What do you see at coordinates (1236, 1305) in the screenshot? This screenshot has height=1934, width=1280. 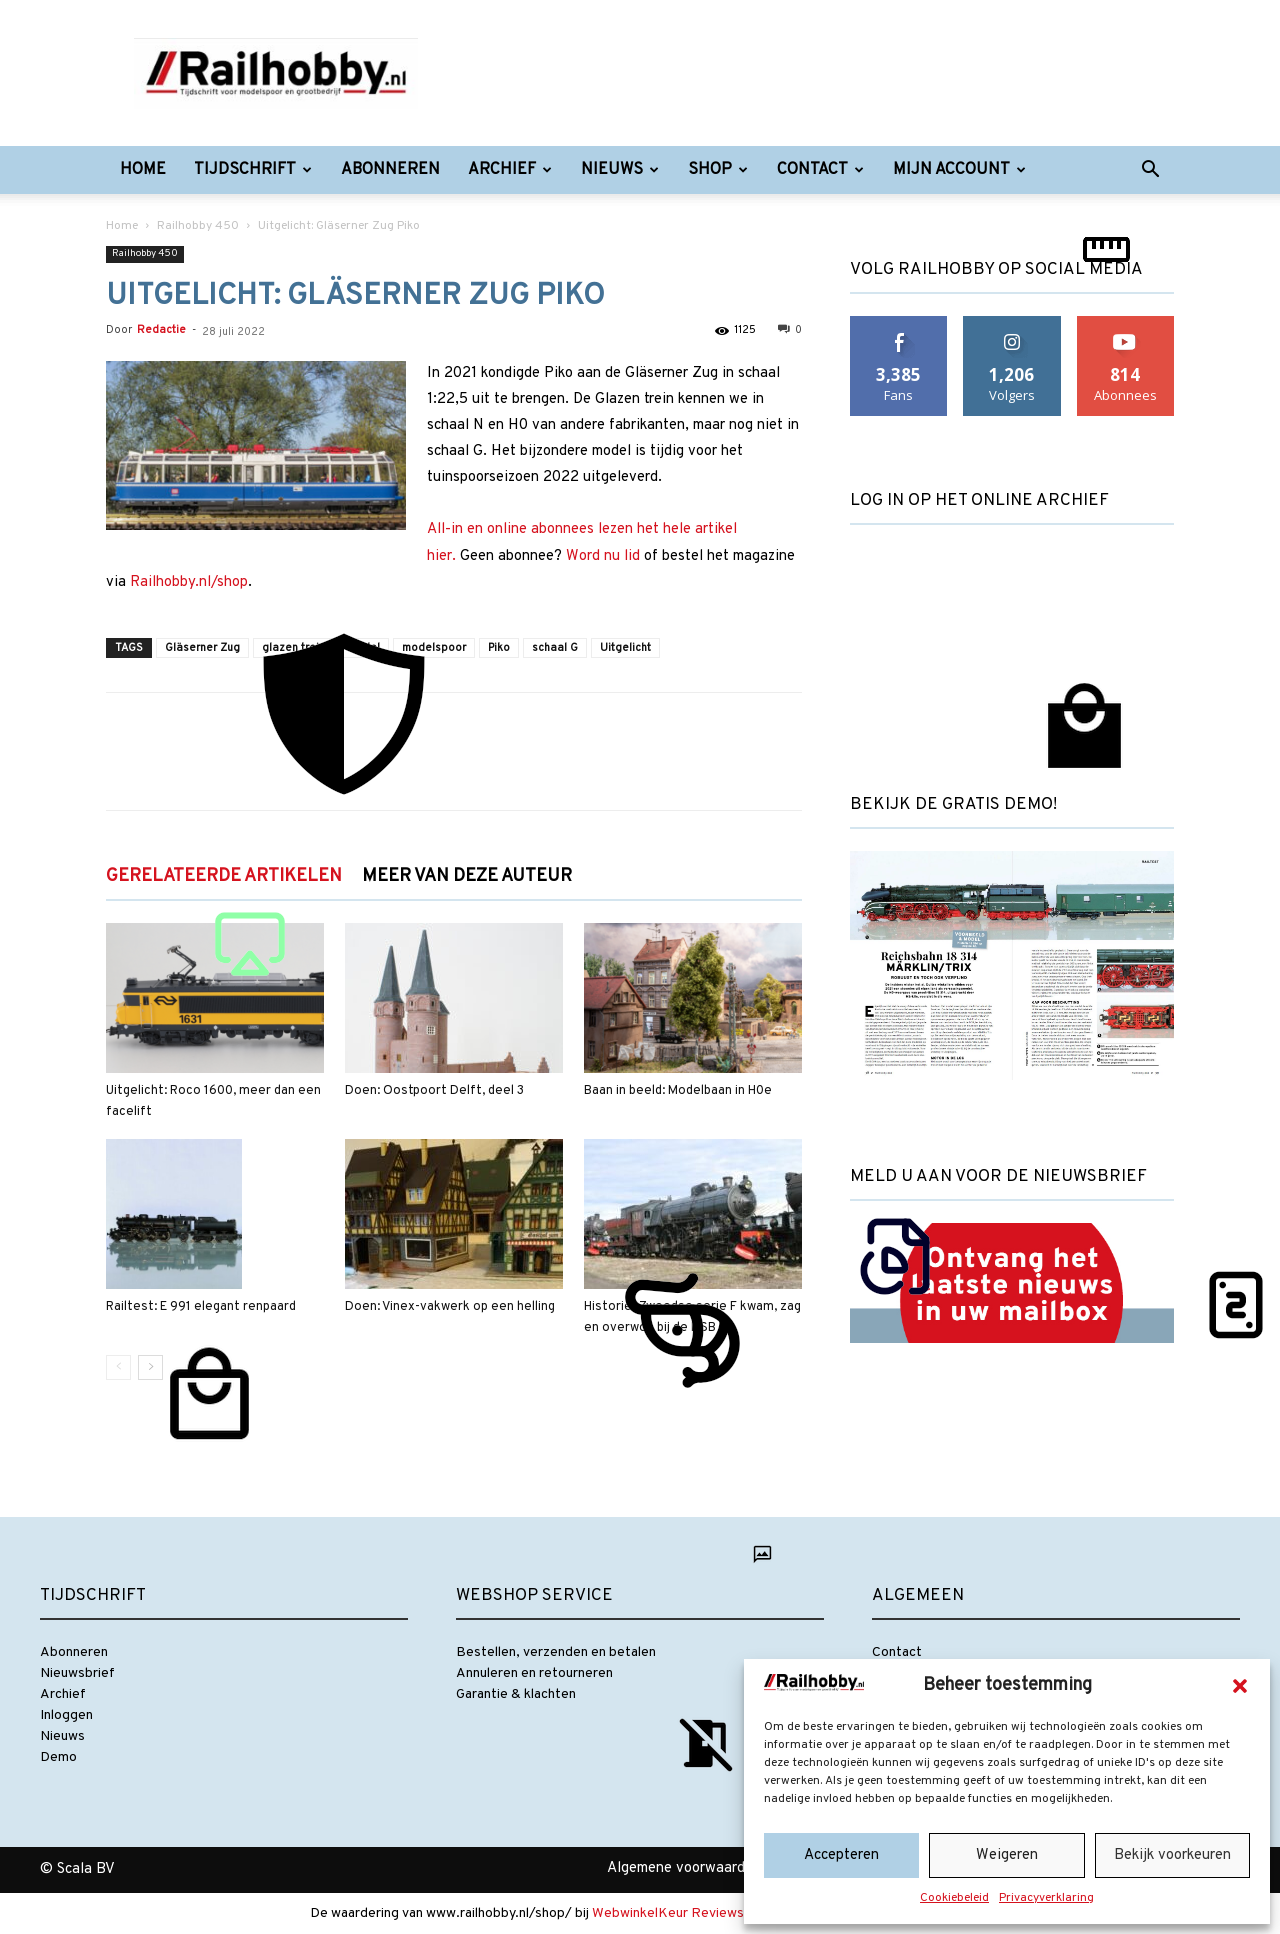 I see `view the 2 of clubs playing card` at bounding box center [1236, 1305].